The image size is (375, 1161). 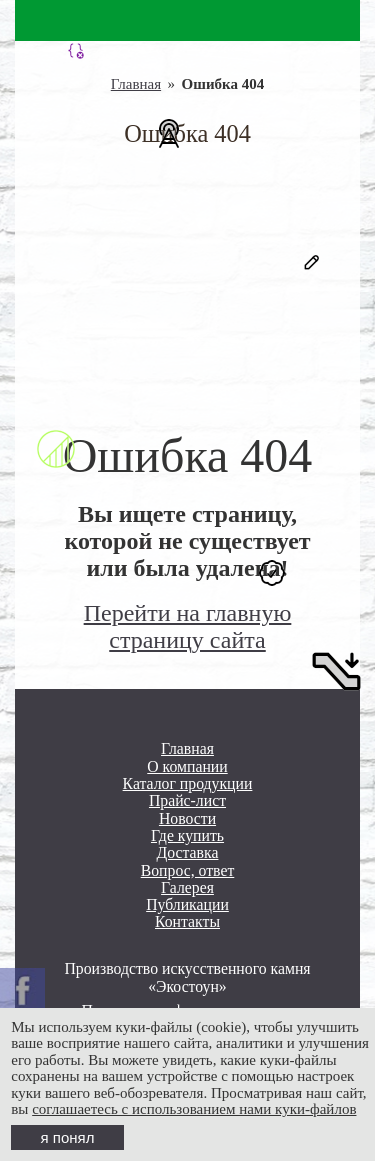 What do you see at coordinates (75, 50) in the screenshot?
I see `indicates a syntax error with mismatched brackets` at bounding box center [75, 50].